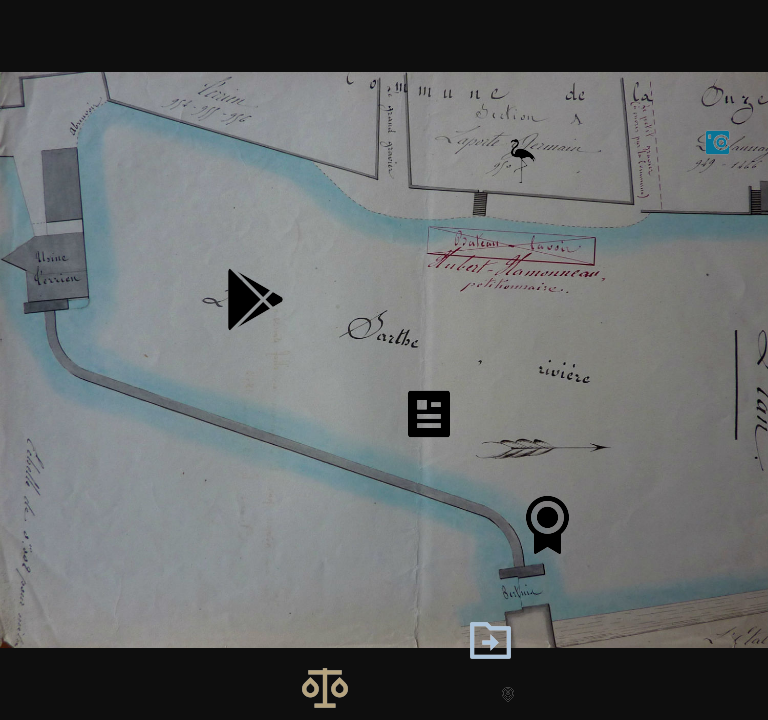 The width and height of the screenshot is (768, 720). What do you see at coordinates (508, 694) in the screenshot?
I see `view your current location on the map` at bounding box center [508, 694].